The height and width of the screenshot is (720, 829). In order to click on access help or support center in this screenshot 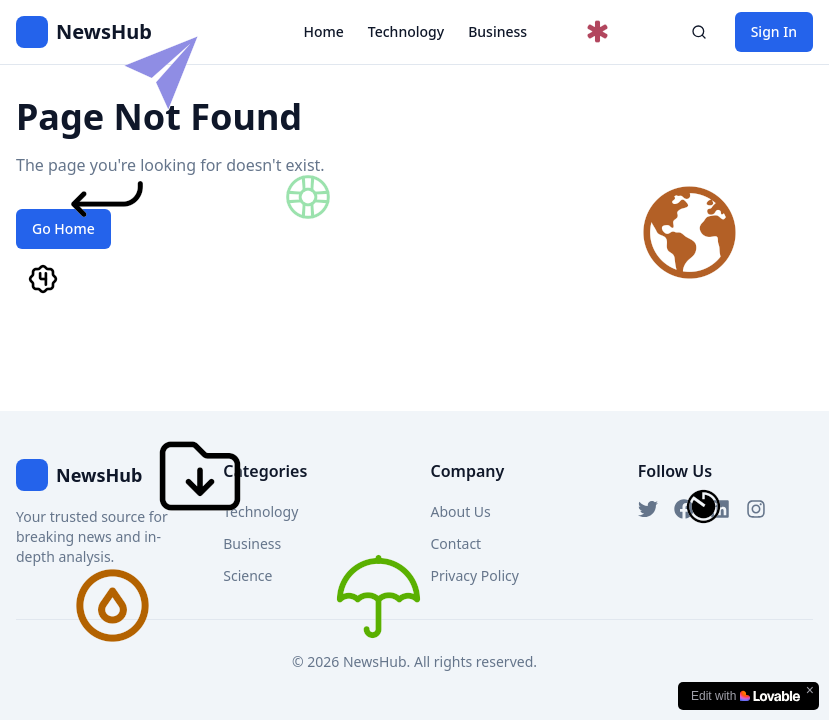, I will do `click(308, 197)`.